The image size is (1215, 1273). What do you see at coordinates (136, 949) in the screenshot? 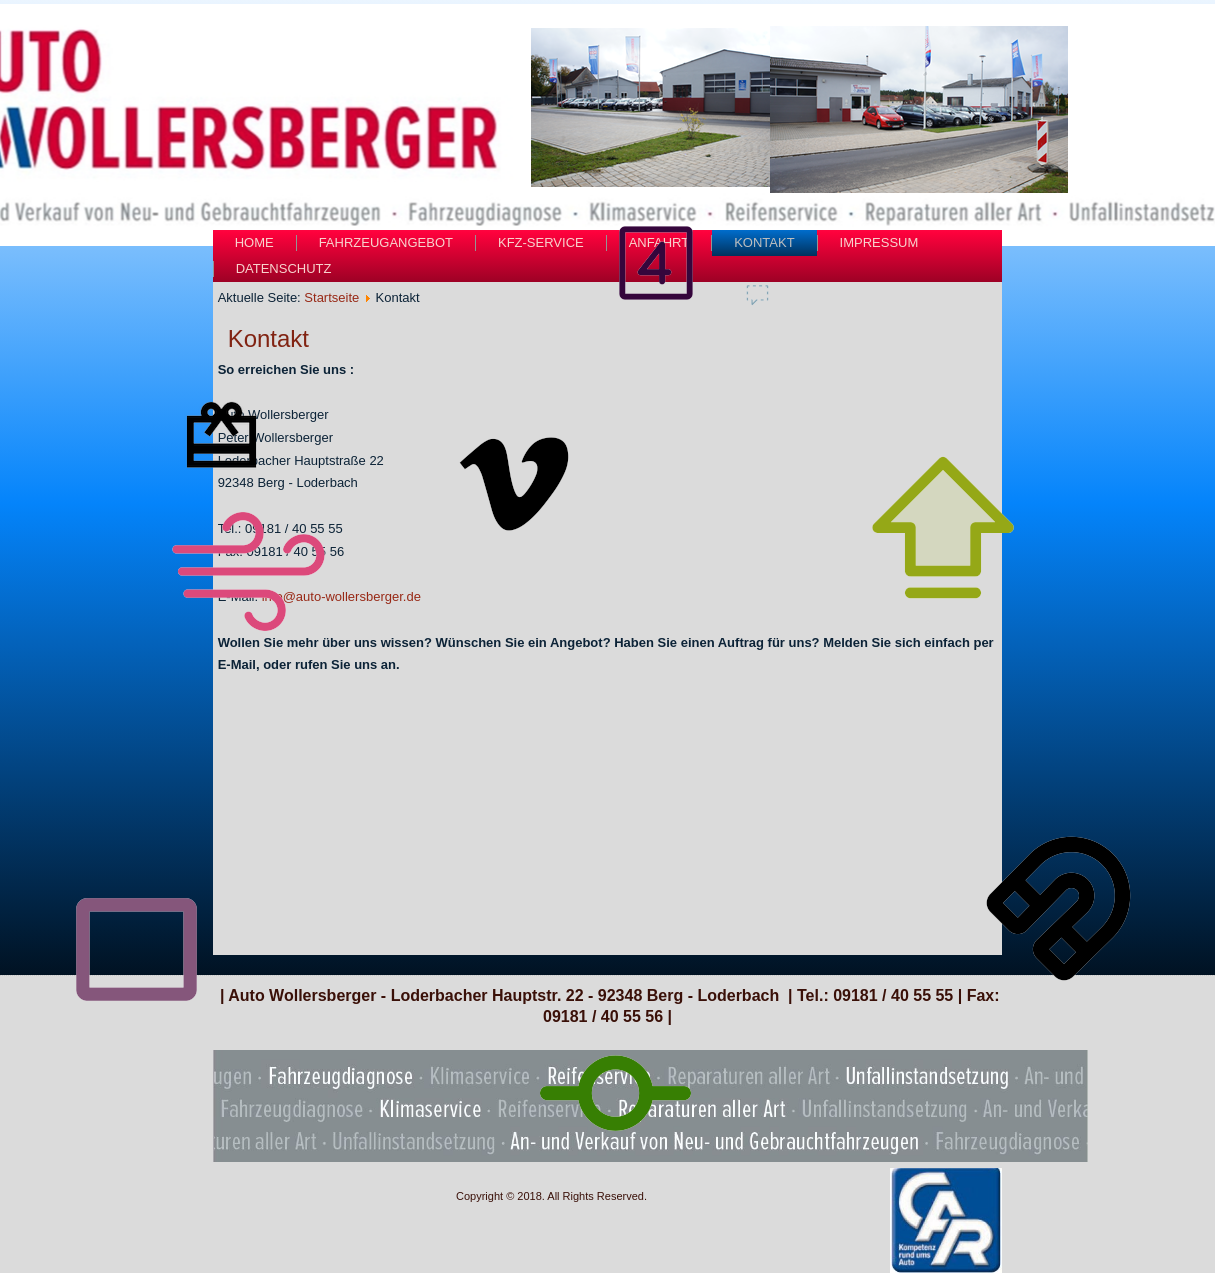
I see `represents a container or frame element` at bounding box center [136, 949].